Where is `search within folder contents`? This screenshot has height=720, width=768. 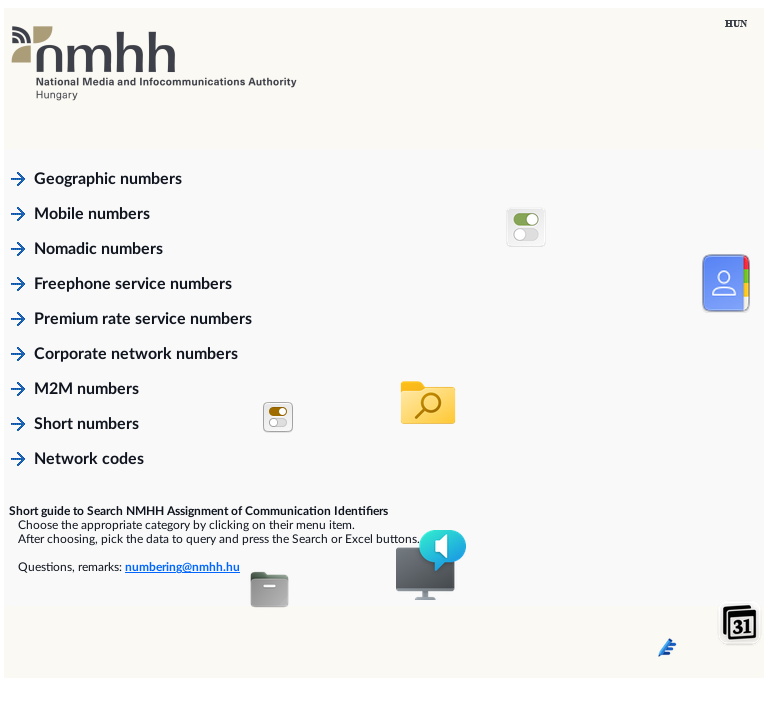 search within folder contents is located at coordinates (428, 404).